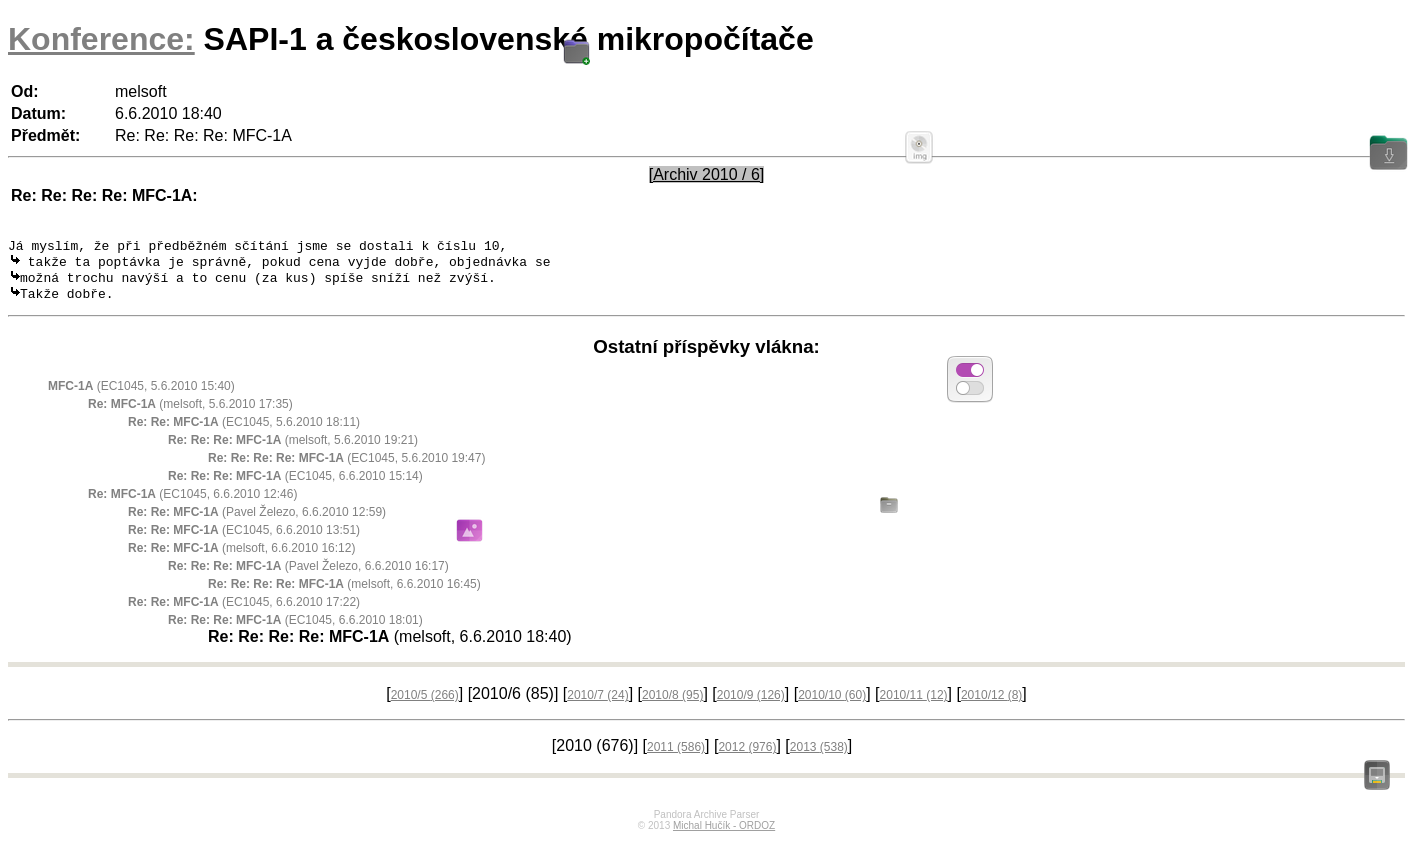  Describe the element at coordinates (919, 147) in the screenshot. I see `a raw disk image file` at that location.